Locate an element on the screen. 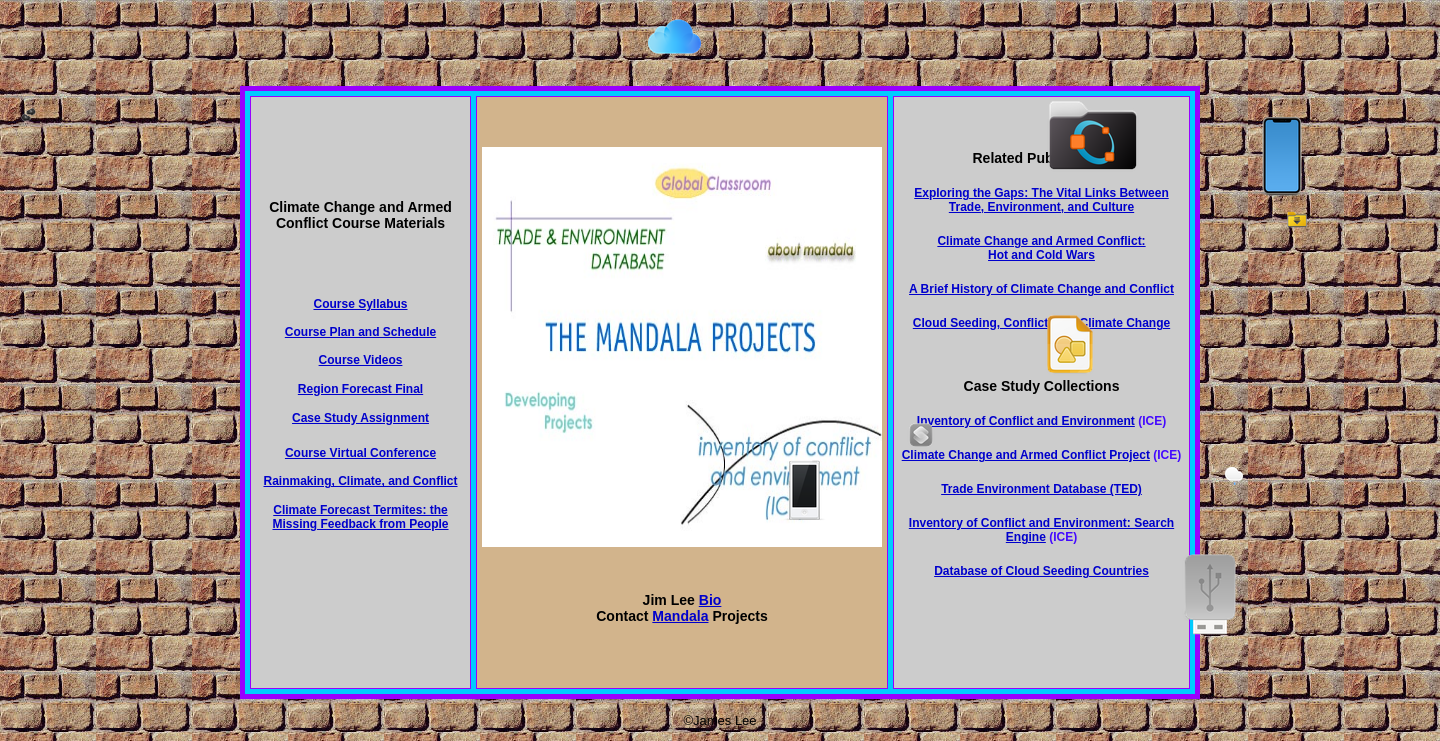 Image resolution: width=1440 pixels, height=741 pixels. beats wireless earbuds device icon is located at coordinates (28, 114).